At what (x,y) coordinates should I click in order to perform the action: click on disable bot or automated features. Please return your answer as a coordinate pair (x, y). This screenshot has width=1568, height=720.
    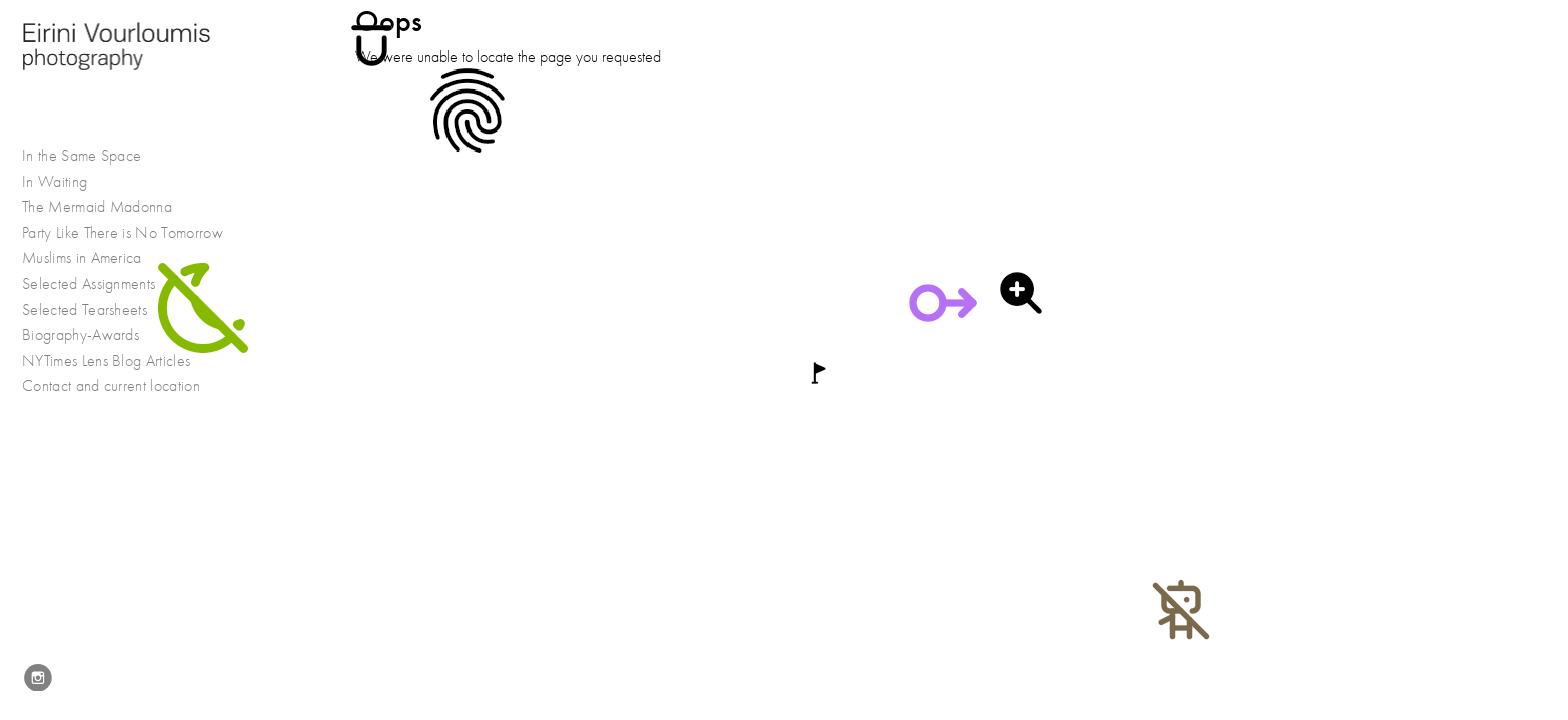
    Looking at the image, I should click on (1181, 611).